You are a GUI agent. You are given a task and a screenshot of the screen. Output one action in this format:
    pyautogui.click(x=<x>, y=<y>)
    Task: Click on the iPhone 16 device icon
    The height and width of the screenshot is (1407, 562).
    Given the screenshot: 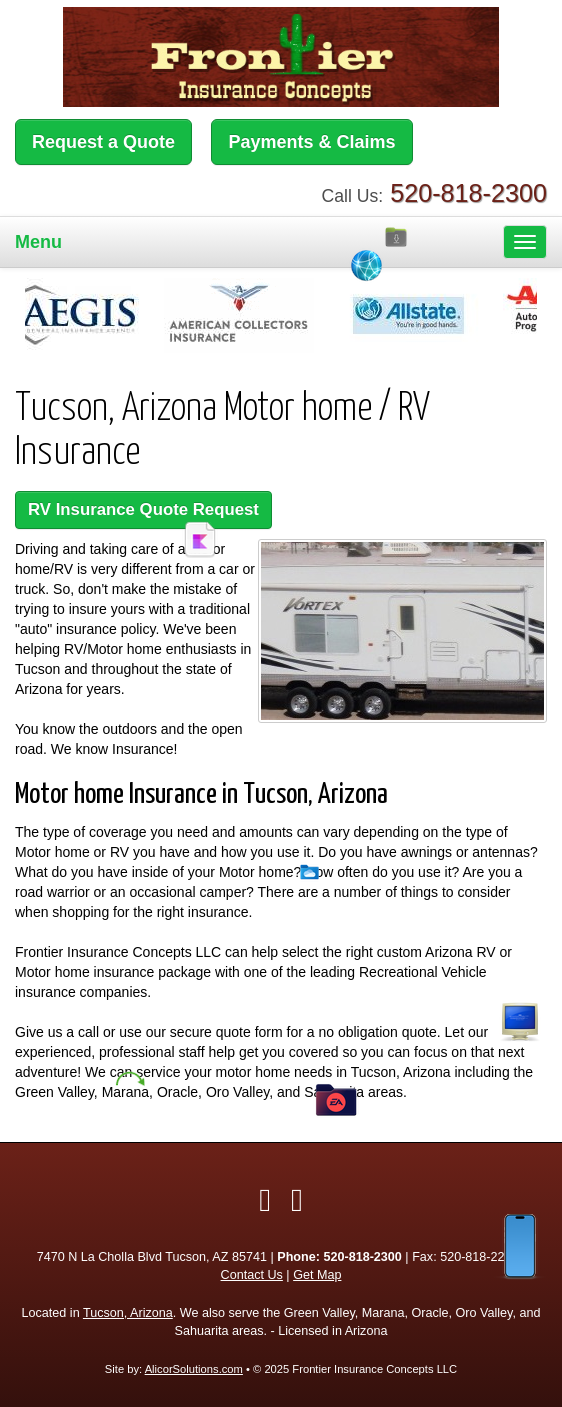 What is the action you would take?
    pyautogui.click(x=520, y=1247)
    